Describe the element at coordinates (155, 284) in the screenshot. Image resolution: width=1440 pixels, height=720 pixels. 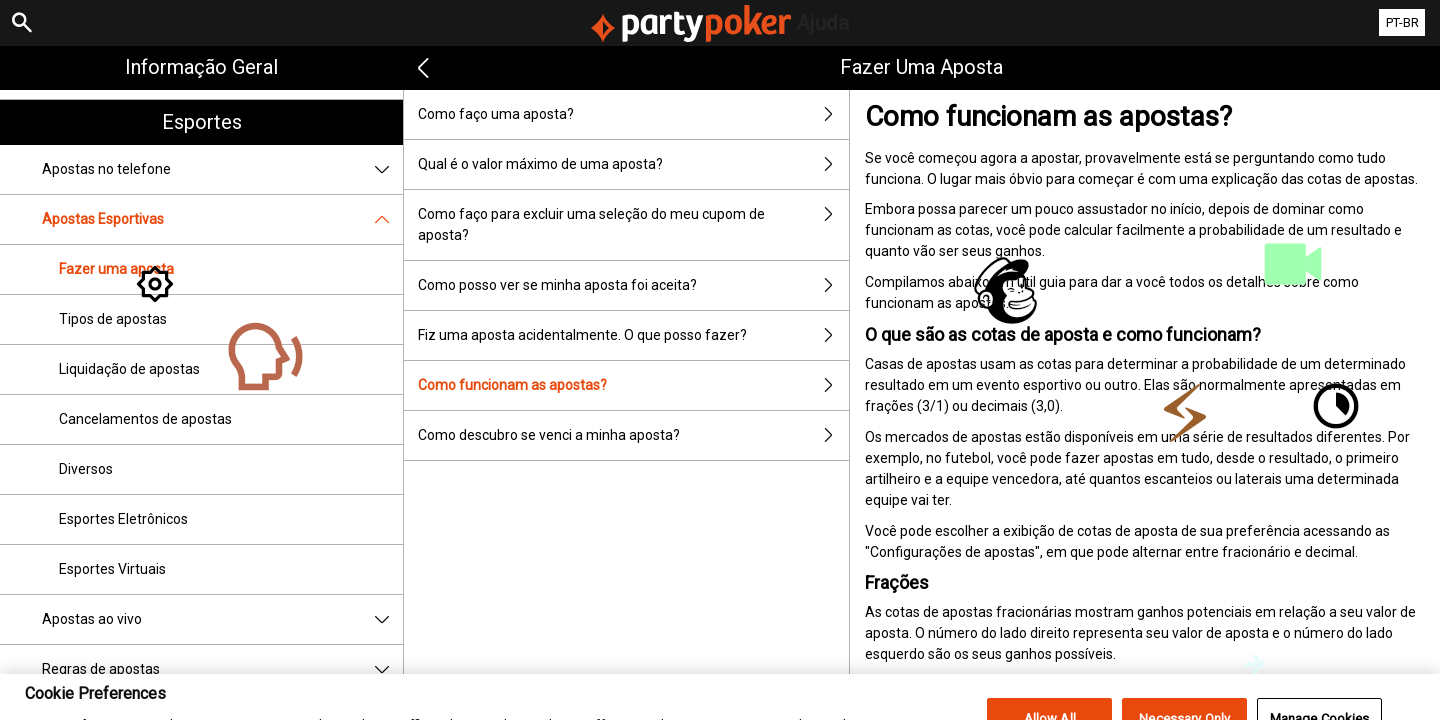
I see `access app or system settings` at that location.